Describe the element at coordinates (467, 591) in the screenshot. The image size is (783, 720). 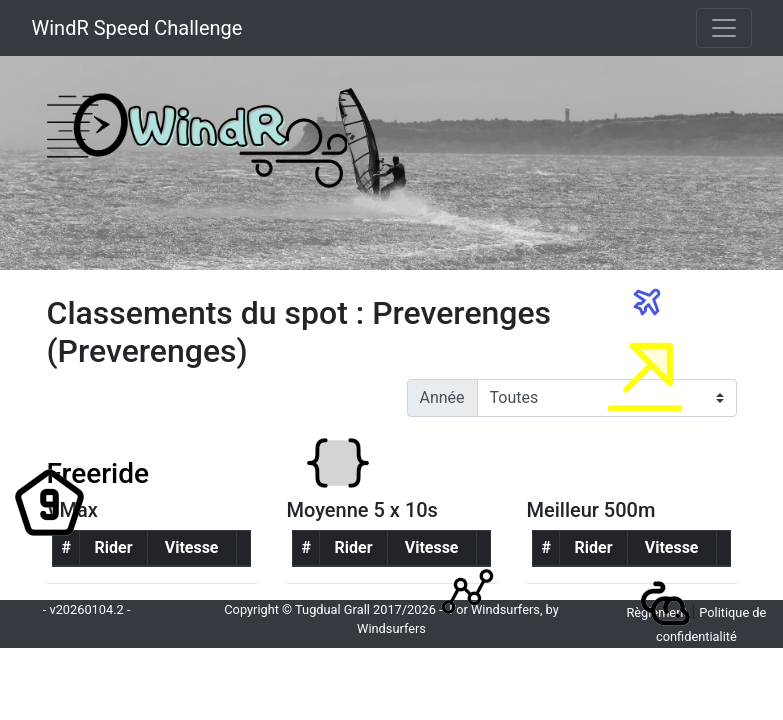
I see `view connected data points or nodes` at that location.